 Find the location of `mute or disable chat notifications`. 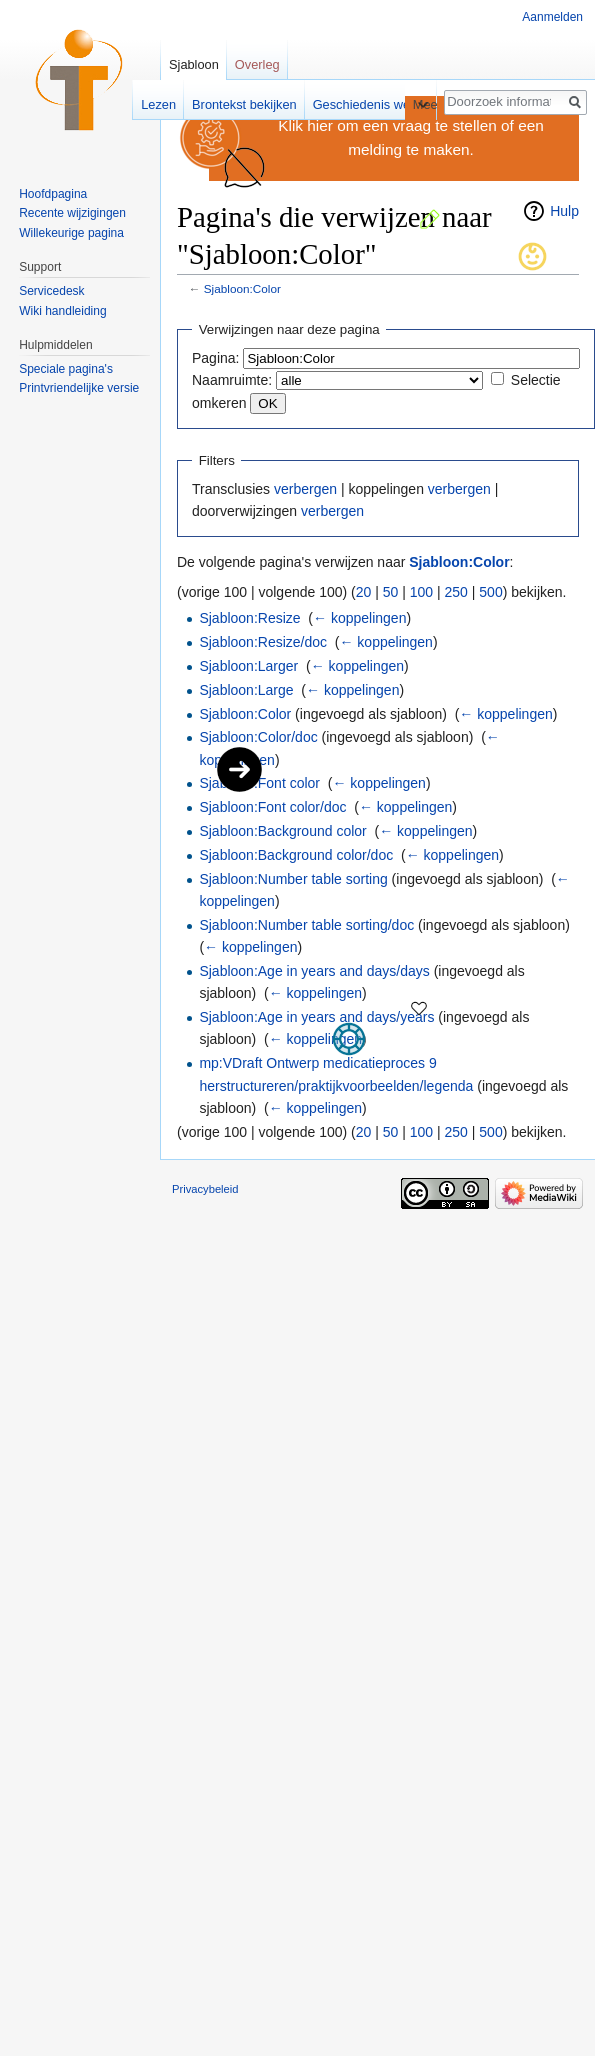

mute or disable chat notifications is located at coordinates (244, 167).